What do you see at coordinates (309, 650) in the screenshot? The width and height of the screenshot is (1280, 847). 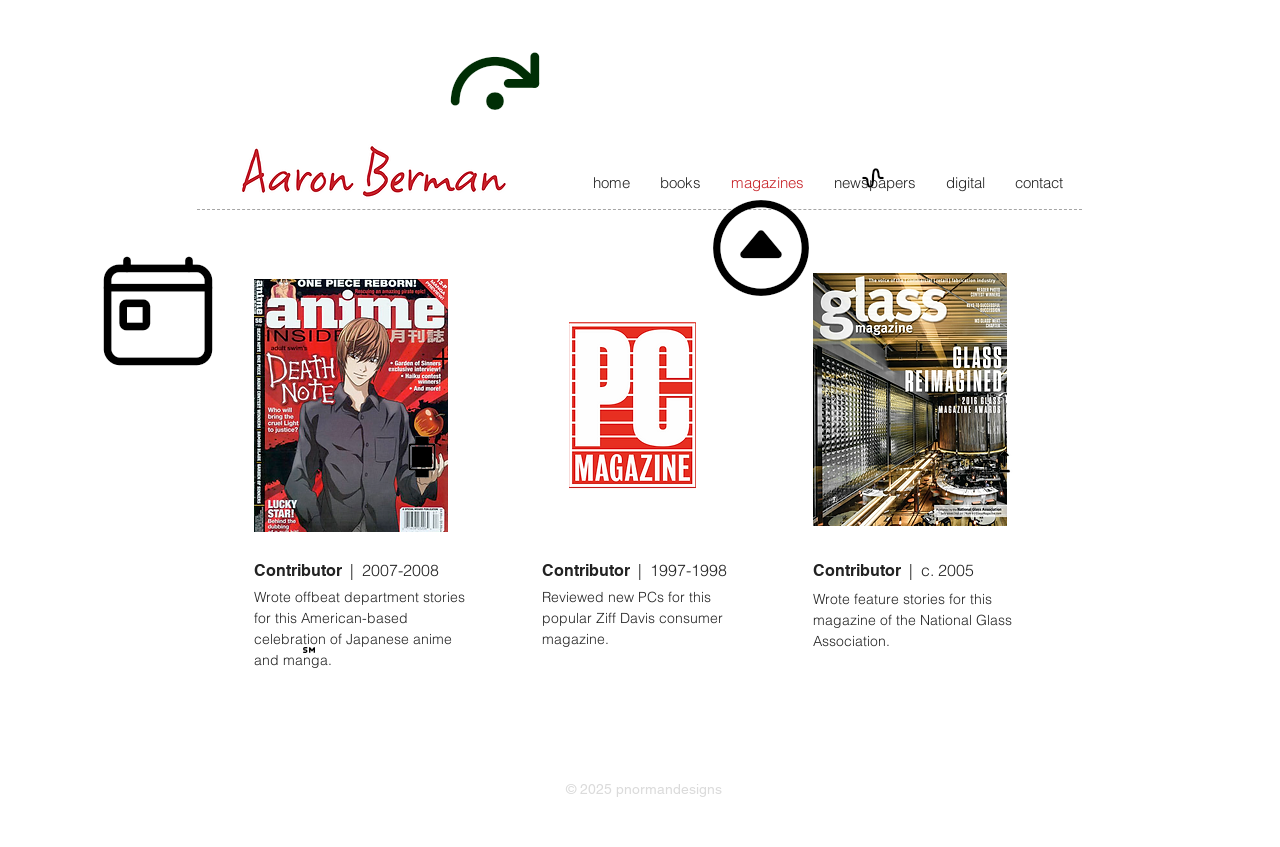 I see `indicates a service mark designation` at bounding box center [309, 650].